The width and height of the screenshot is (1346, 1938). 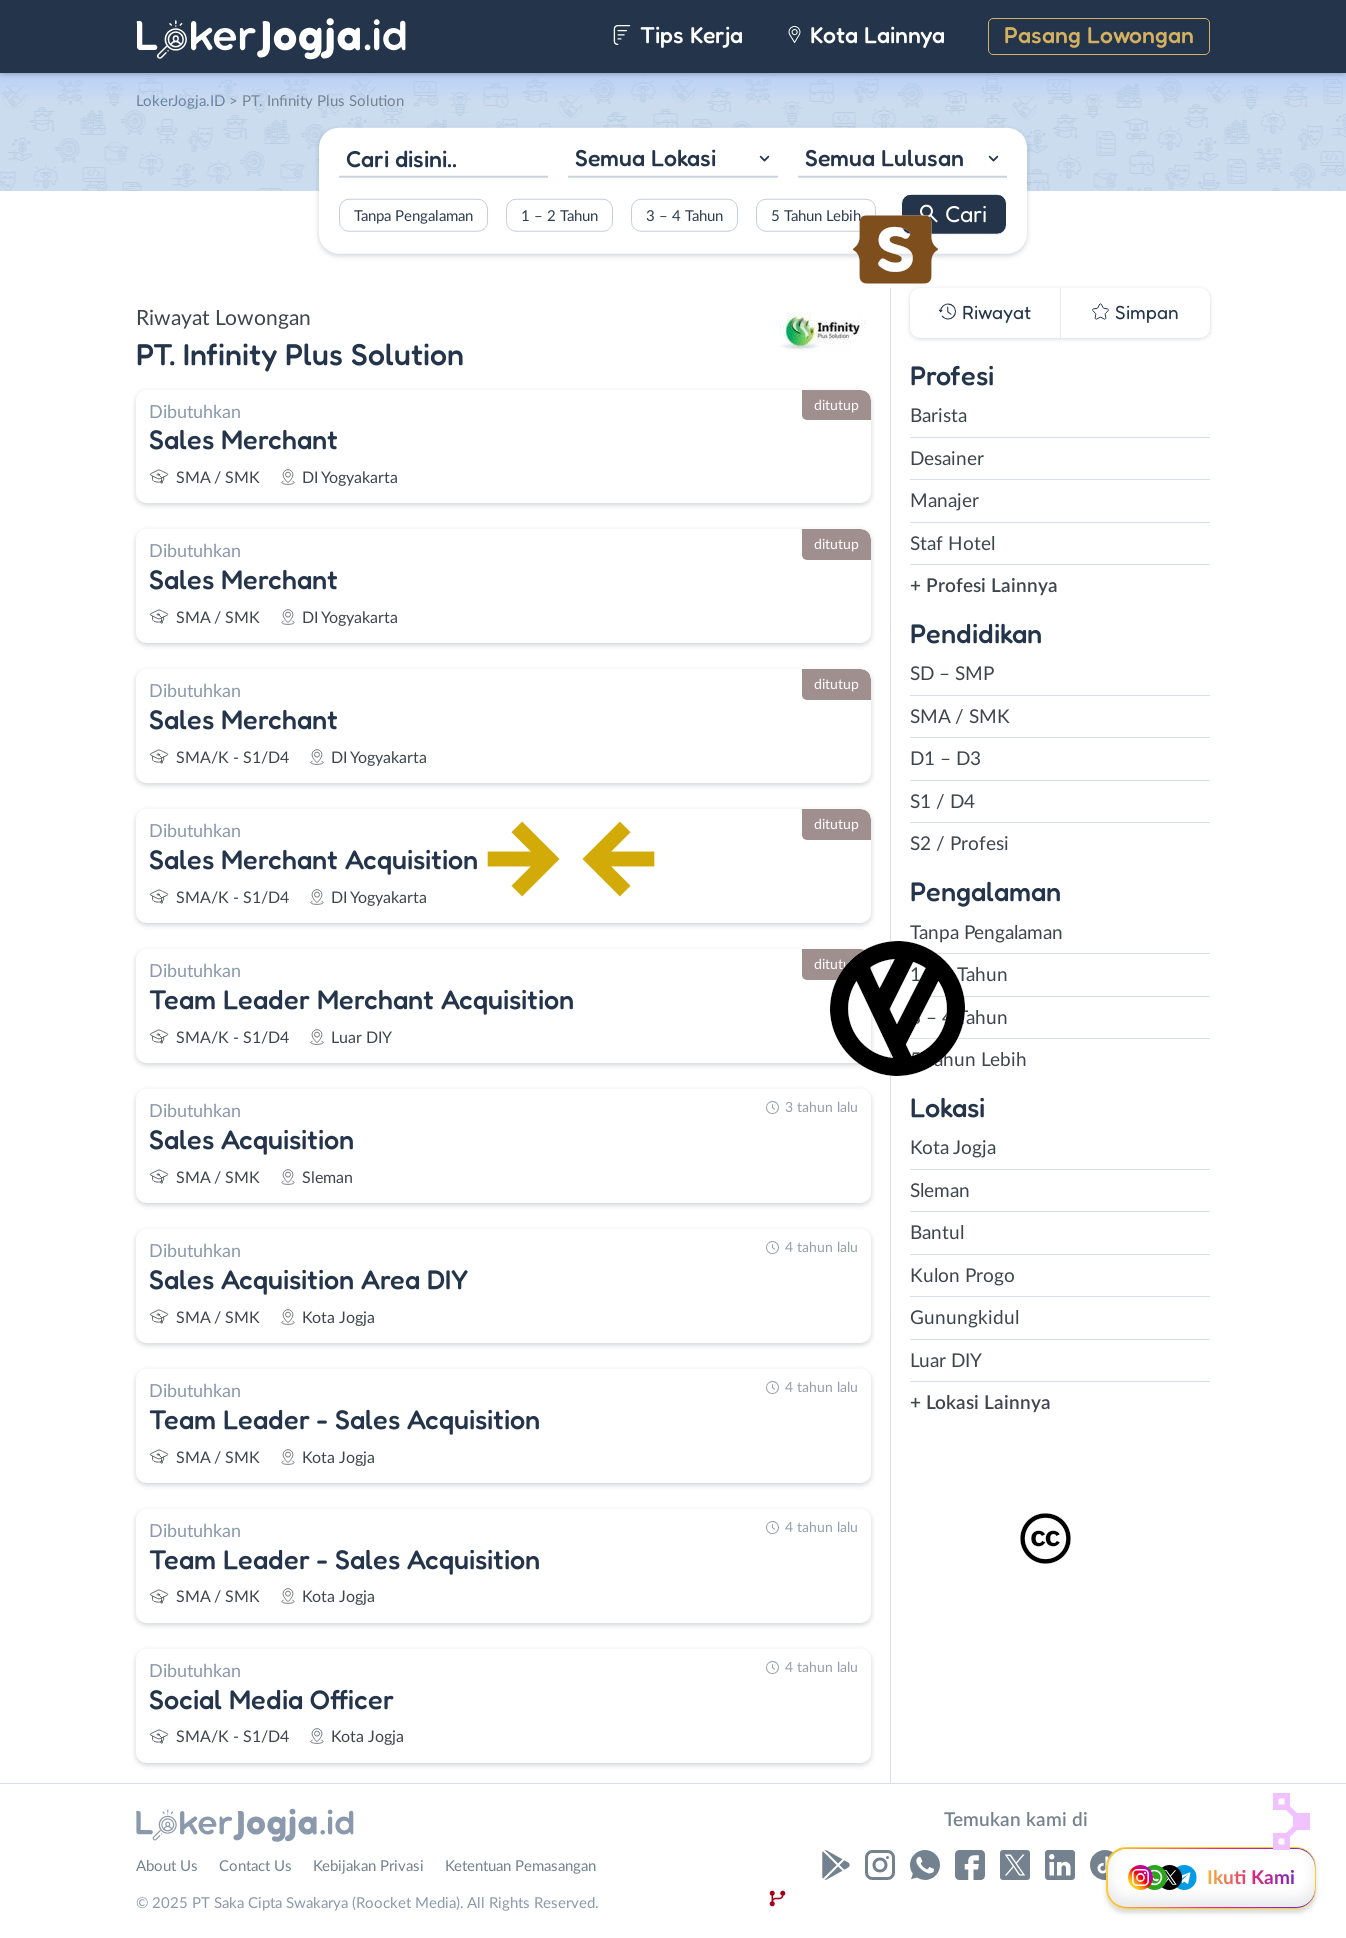 I want to click on view repository branches, so click(x=777, y=1898).